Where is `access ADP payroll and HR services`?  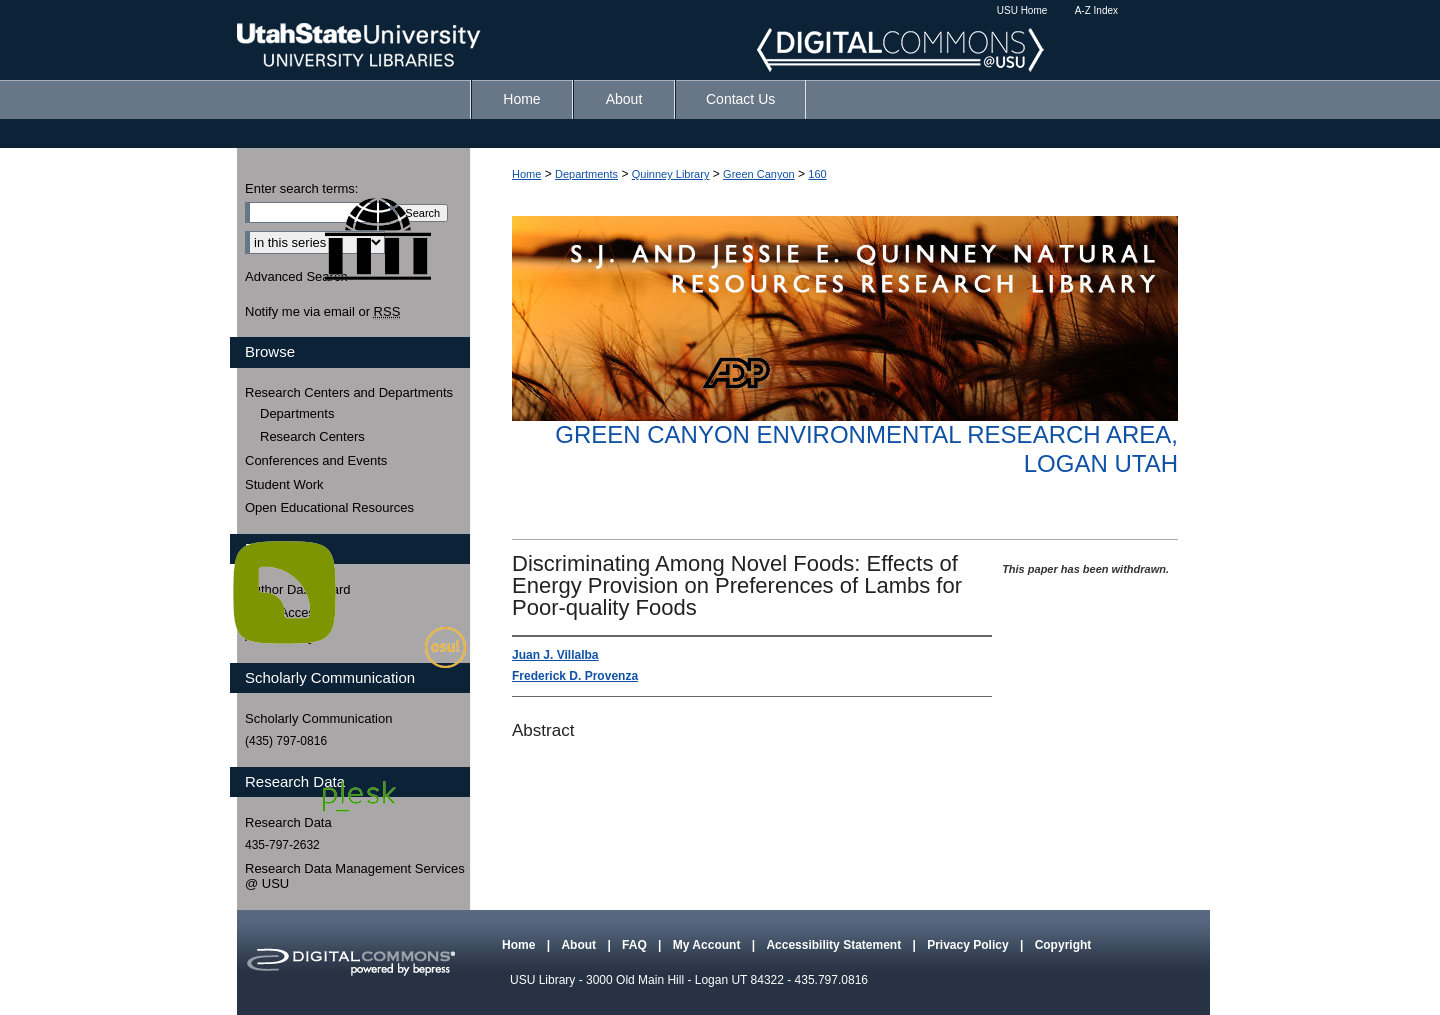
access ADP payroll and HR services is located at coordinates (736, 373).